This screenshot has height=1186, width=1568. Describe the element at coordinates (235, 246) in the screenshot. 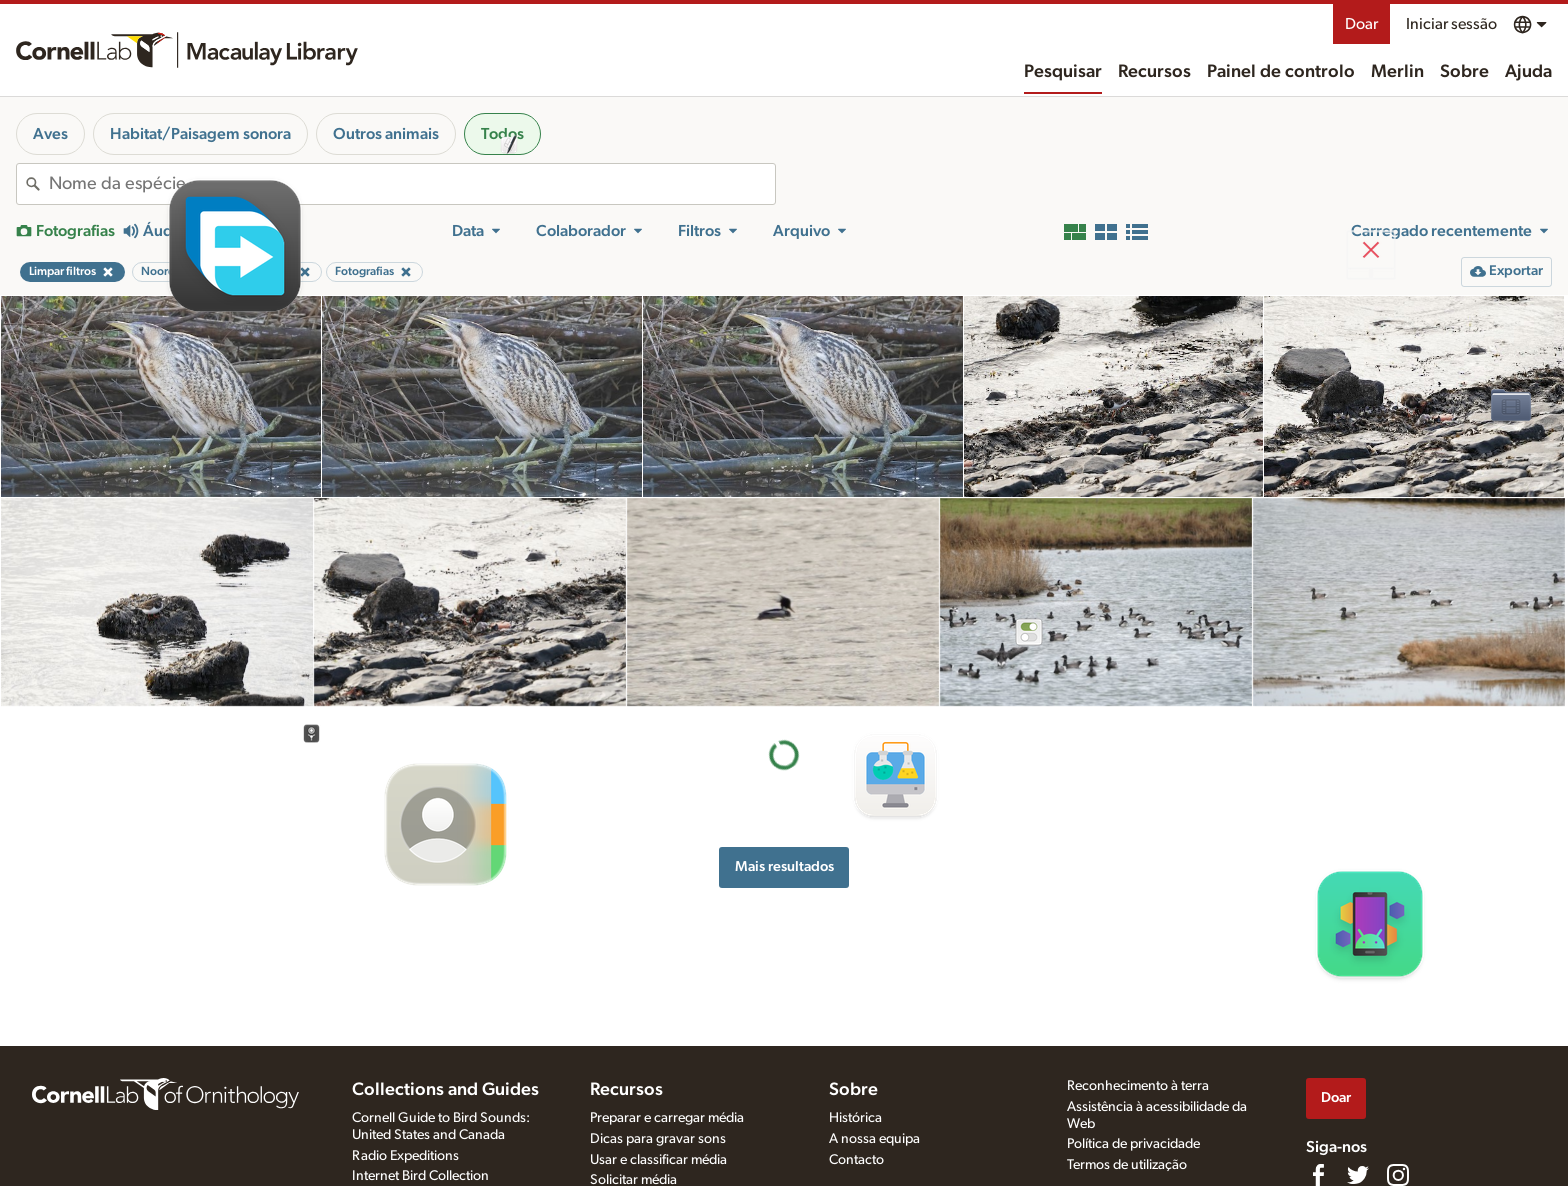

I see `open free download manager app` at that location.